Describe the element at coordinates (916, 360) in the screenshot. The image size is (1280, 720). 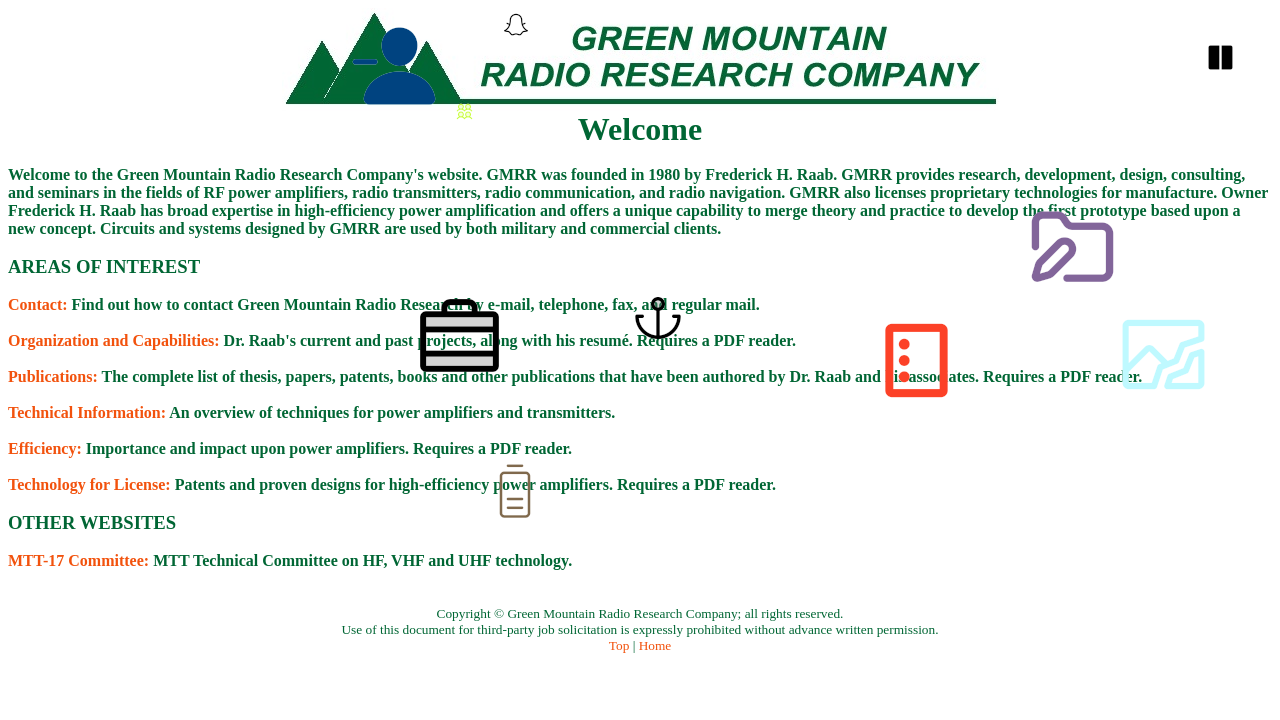
I see `view or open film script` at that location.